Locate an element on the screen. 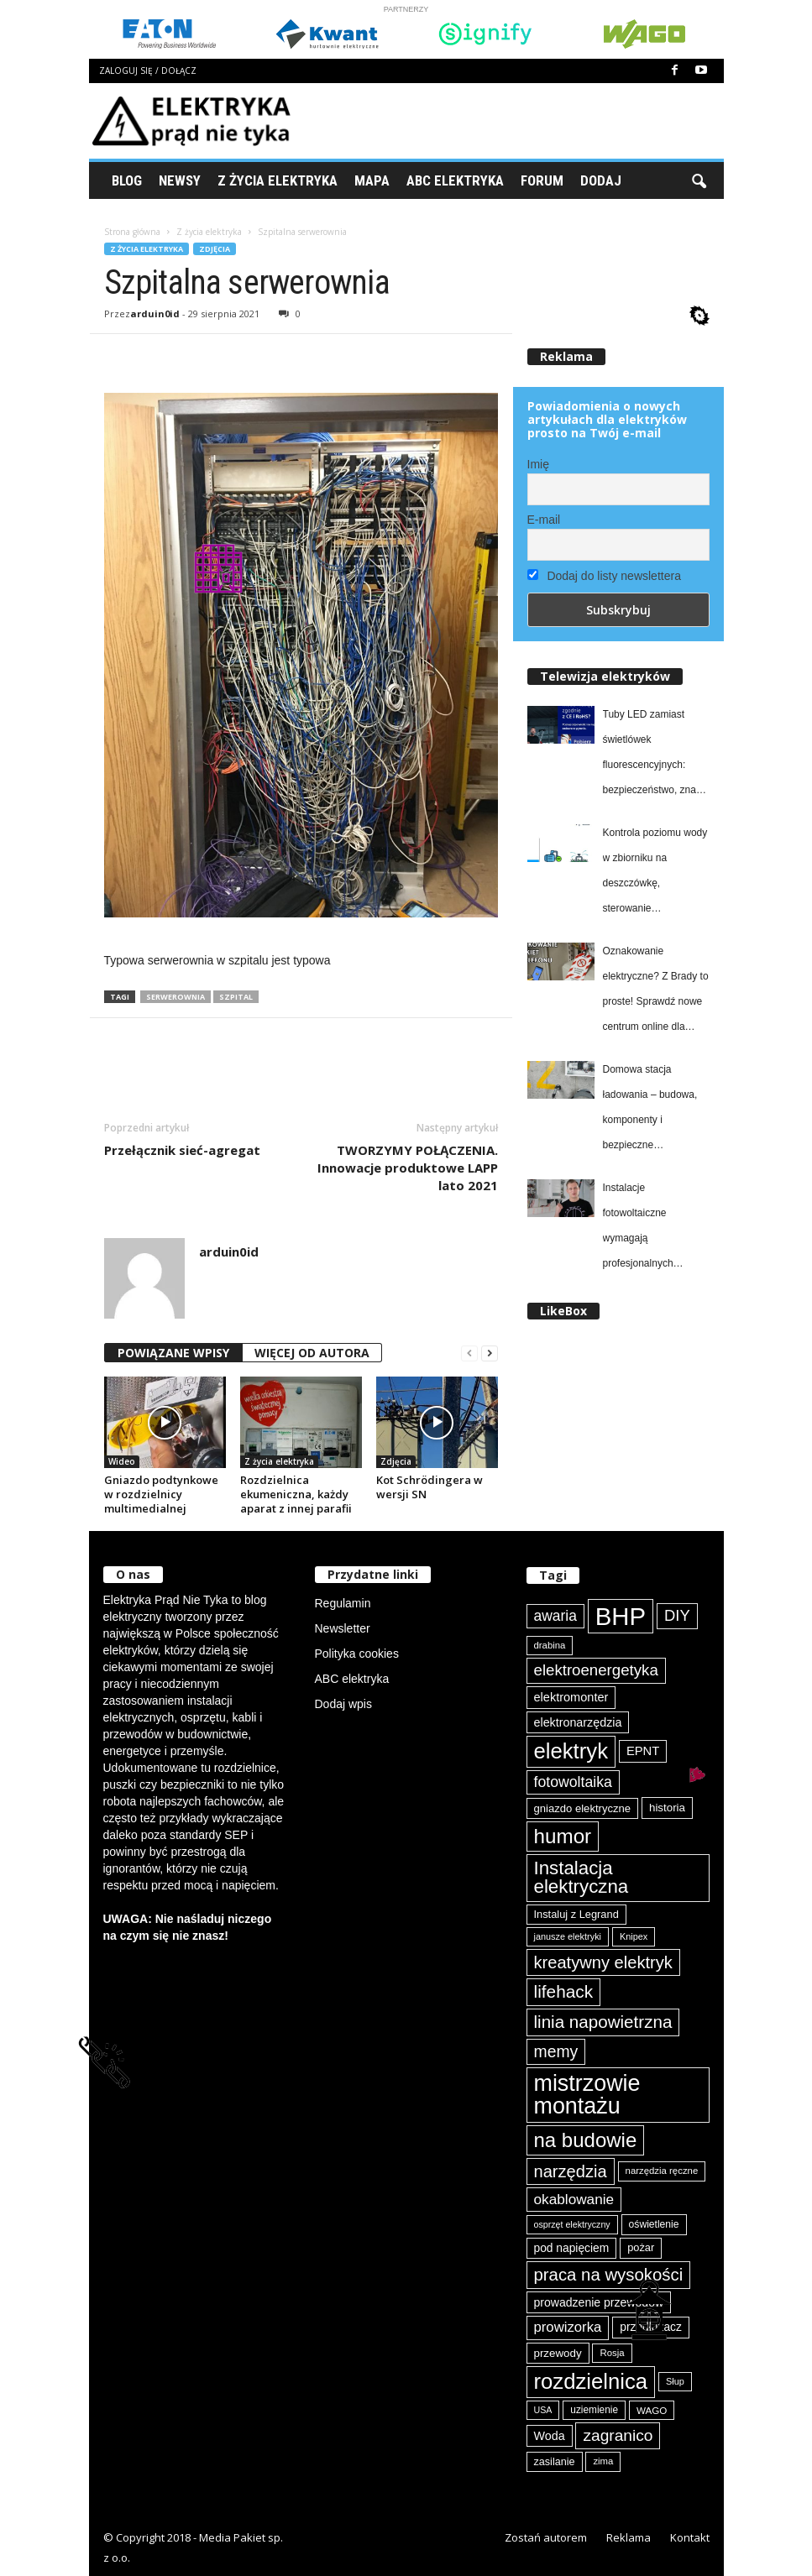 Image resolution: width=812 pixels, height=2576 pixels. disconnect or unlink accounts is located at coordinates (104, 2062).